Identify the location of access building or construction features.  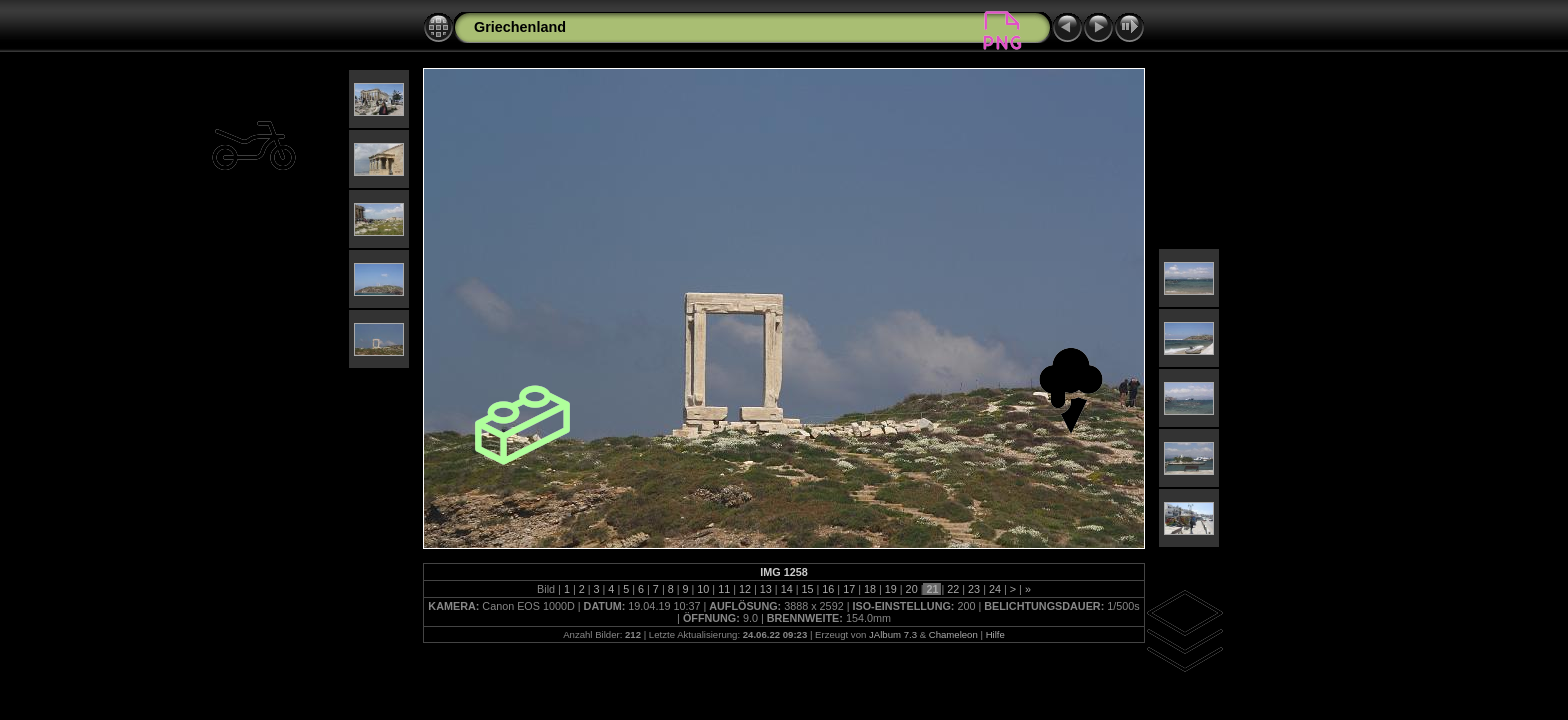
(522, 423).